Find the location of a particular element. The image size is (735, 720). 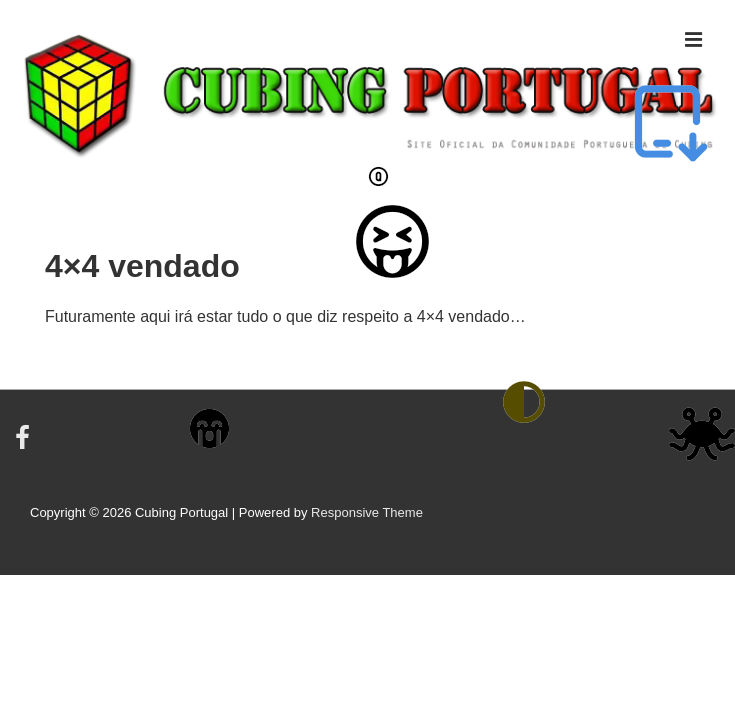

toggle between light and dark mode is located at coordinates (524, 402).